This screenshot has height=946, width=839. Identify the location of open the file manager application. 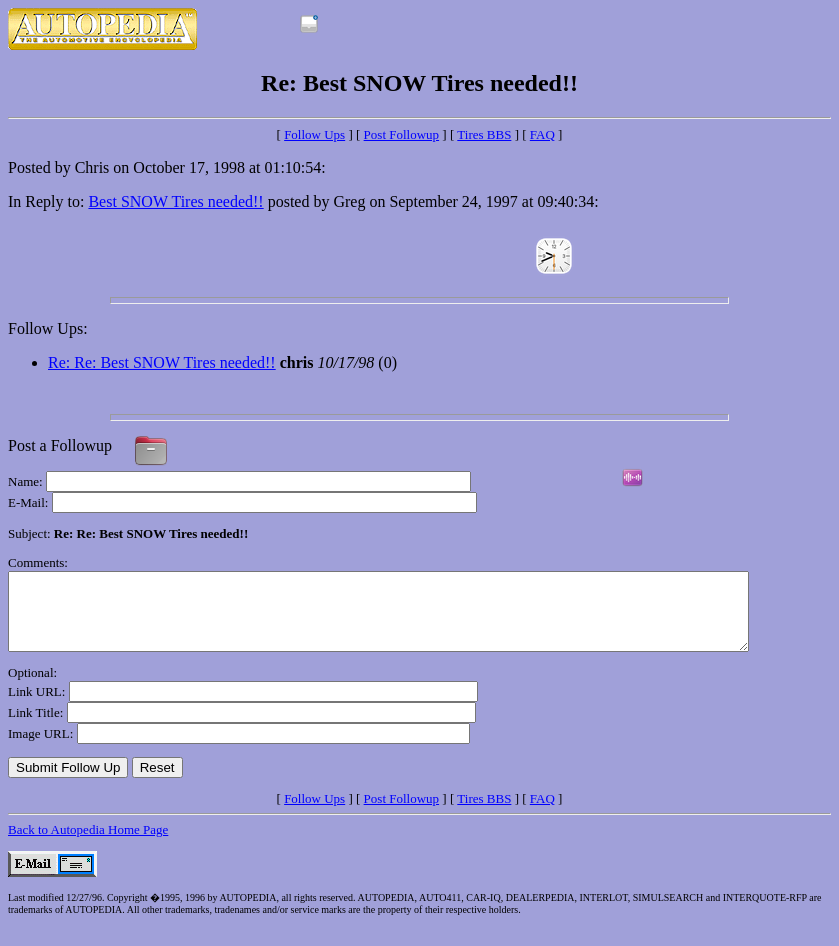
(151, 450).